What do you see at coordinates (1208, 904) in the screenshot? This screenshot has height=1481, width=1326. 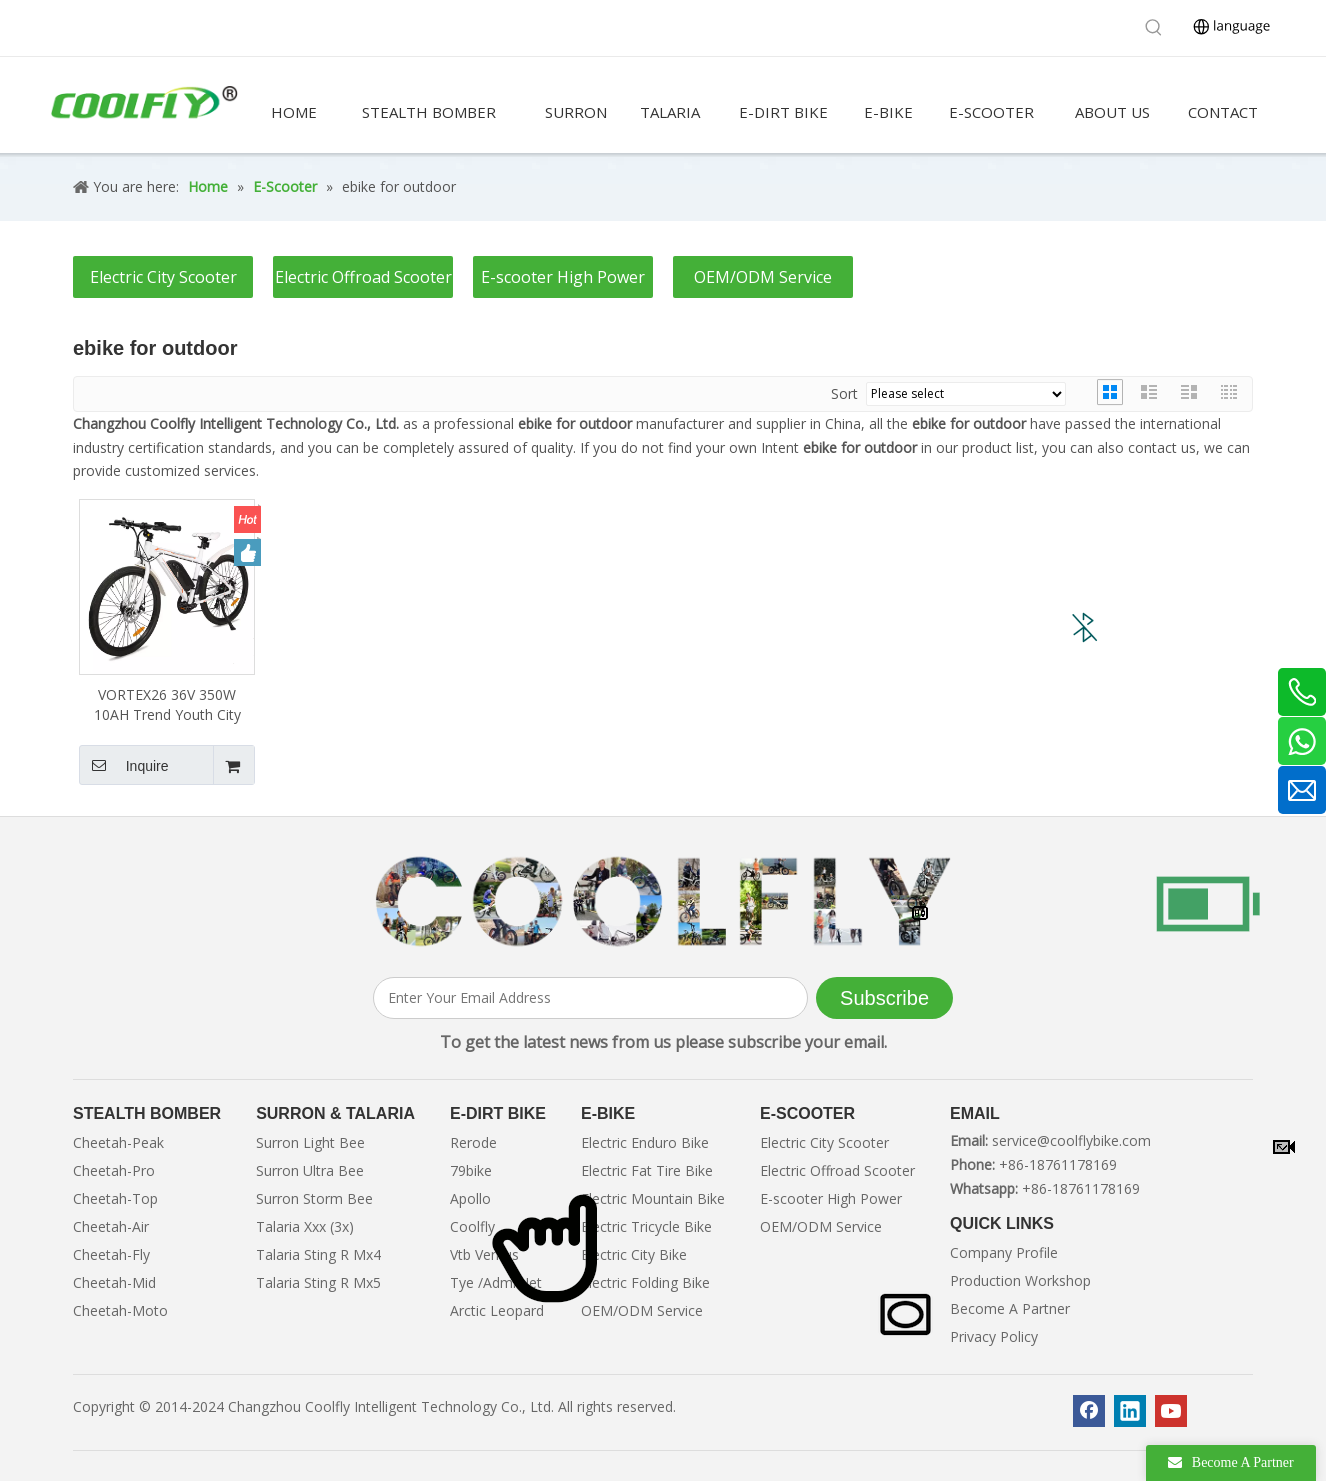 I see `indicates battery is at 50% charge` at bounding box center [1208, 904].